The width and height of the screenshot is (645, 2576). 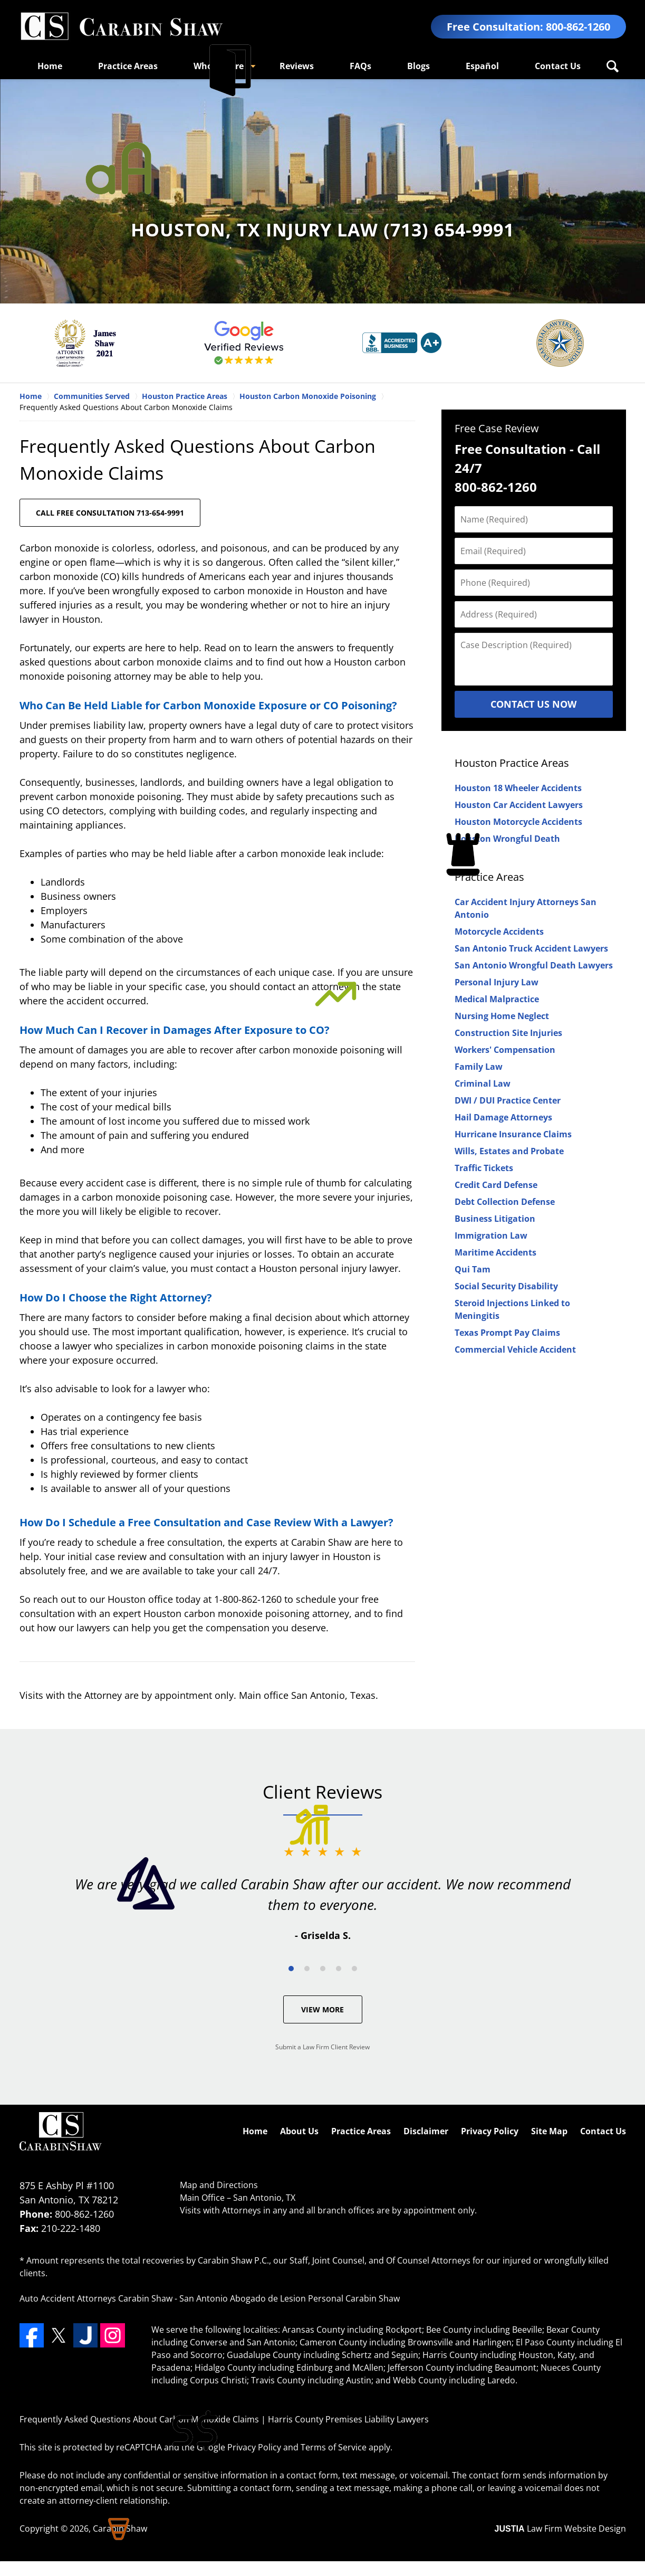 What do you see at coordinates (195, 2430) in the screenshot?
I see `indicates singapore dollar currency` at bounding box center [195, 2430].